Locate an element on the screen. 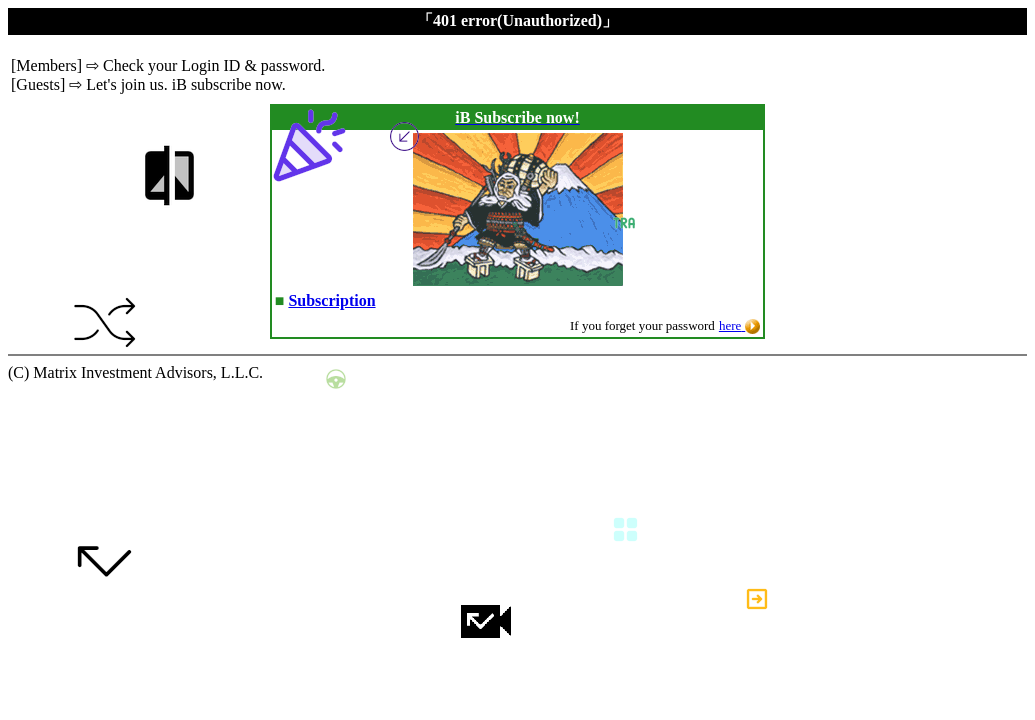 This screenshot has width=1035, height=720. navigate to the next screen or step is located at coordinates (757, 599).